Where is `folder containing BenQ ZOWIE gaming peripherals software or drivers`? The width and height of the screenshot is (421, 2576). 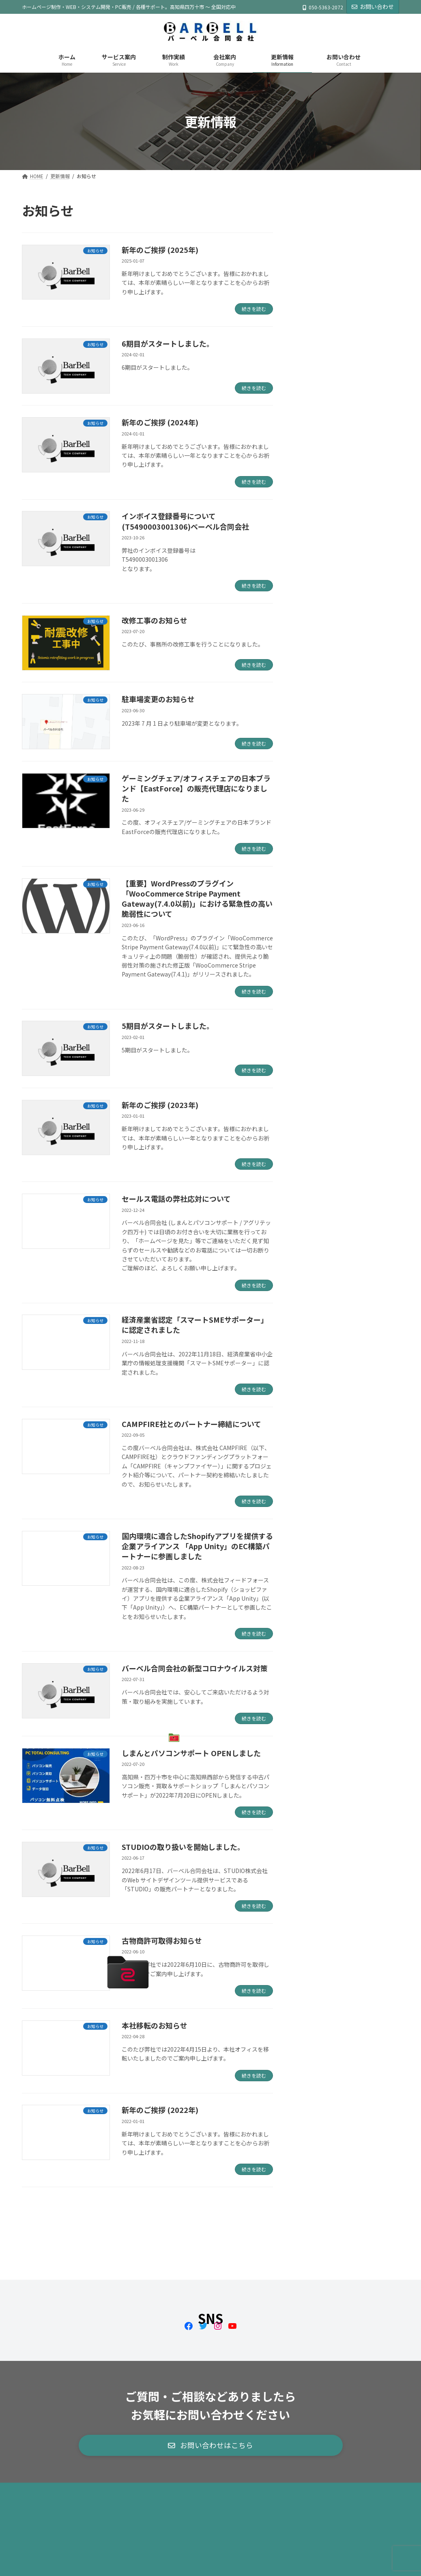
folder containing BenQ ZOWIE gaming peripherals software or drivers is located at coordinates (128, 1973).